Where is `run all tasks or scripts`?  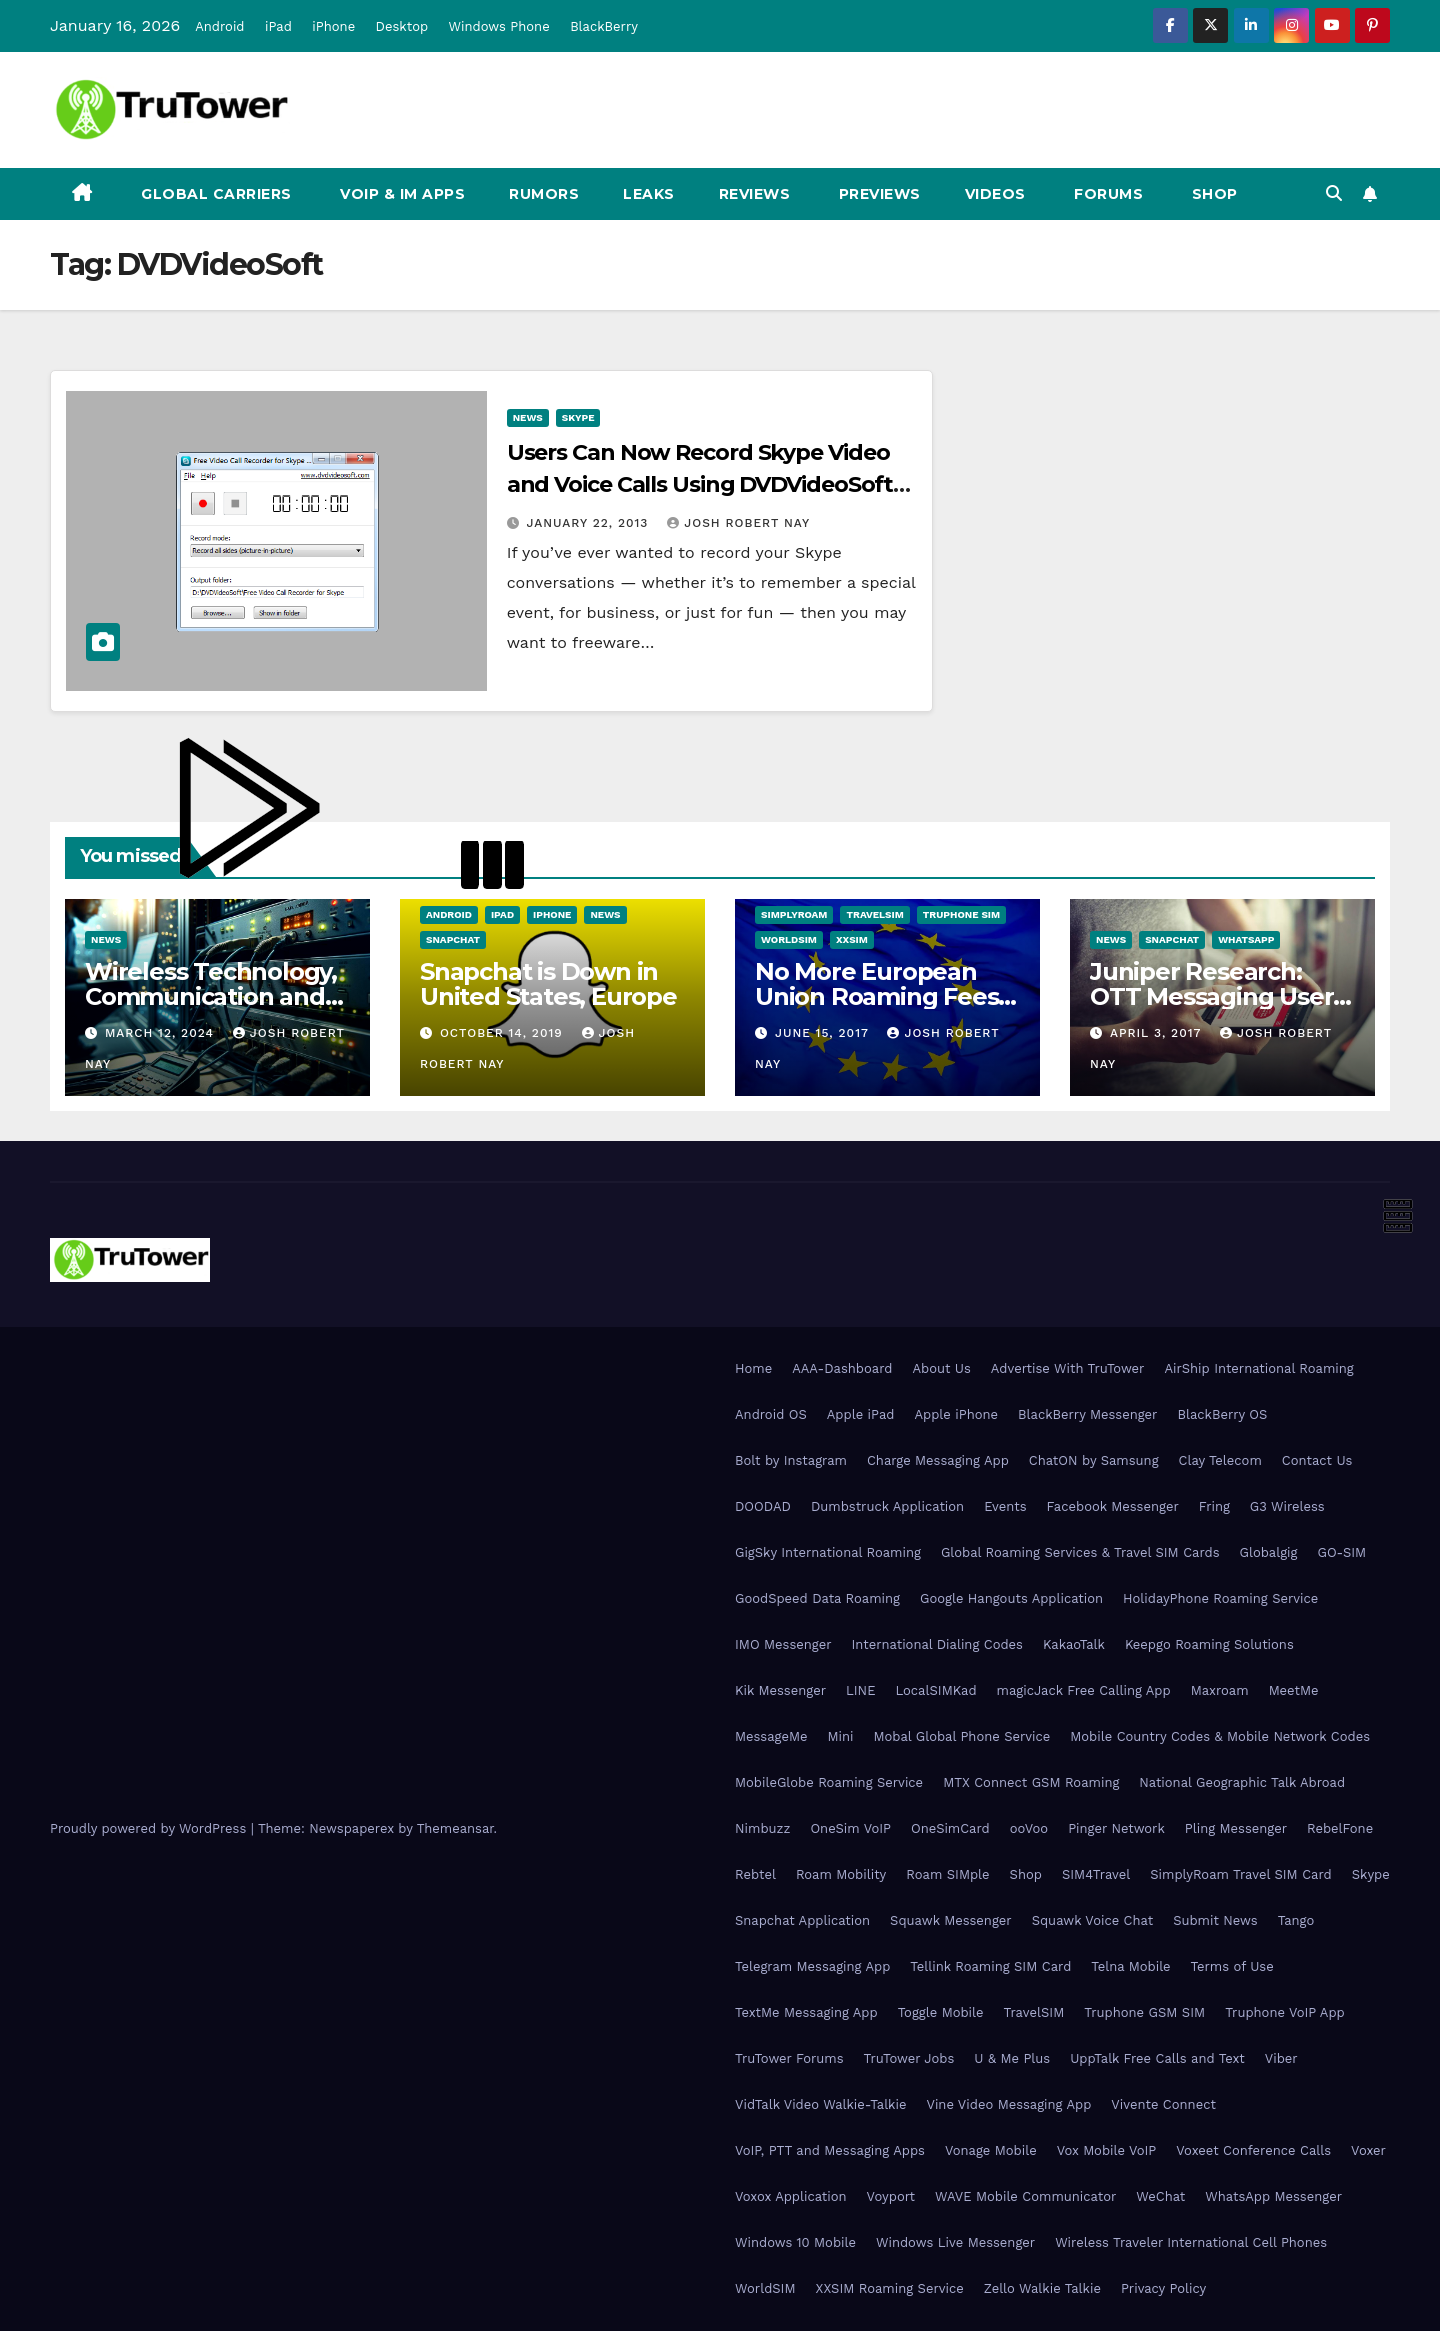 run all tasks or scripts is located at coordinates (245, 803).